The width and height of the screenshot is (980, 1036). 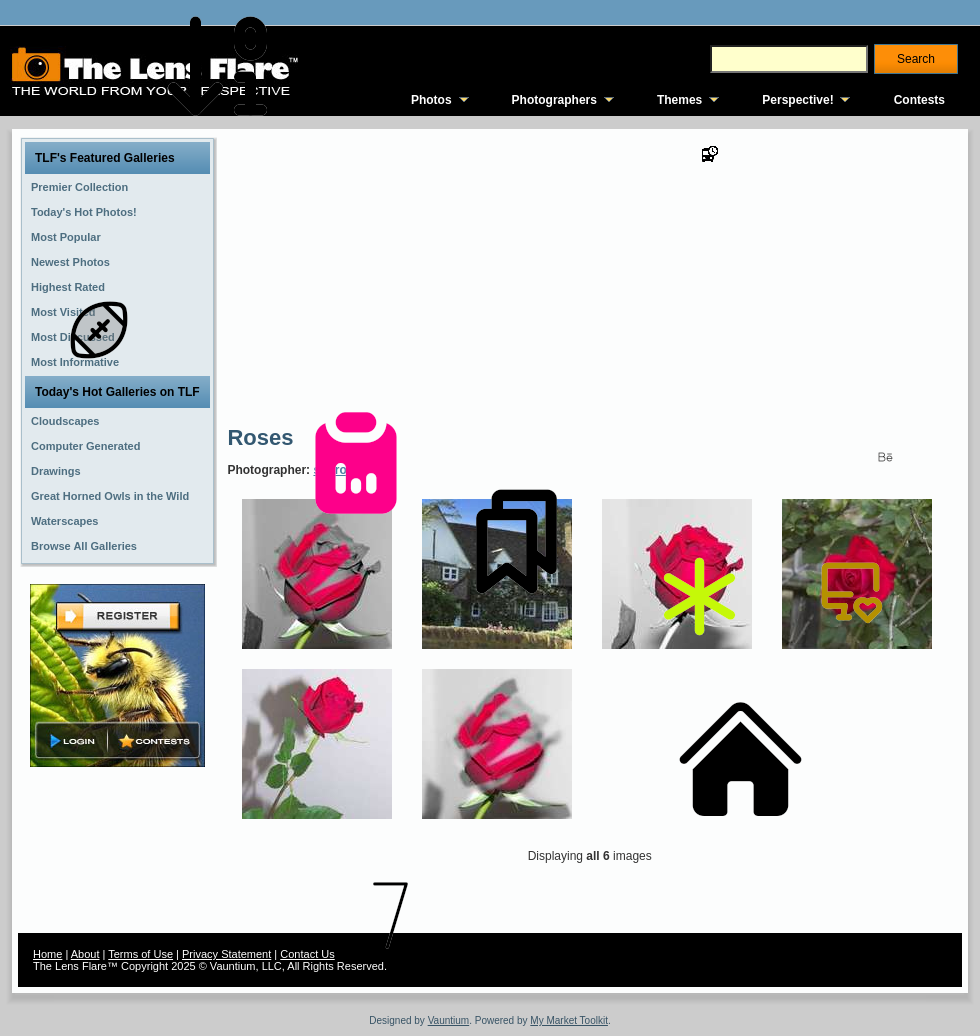 What do you see at coordinates (850, 591) in the screenshot?
I see `add this device to favorites` at bounding box center [850, 591].